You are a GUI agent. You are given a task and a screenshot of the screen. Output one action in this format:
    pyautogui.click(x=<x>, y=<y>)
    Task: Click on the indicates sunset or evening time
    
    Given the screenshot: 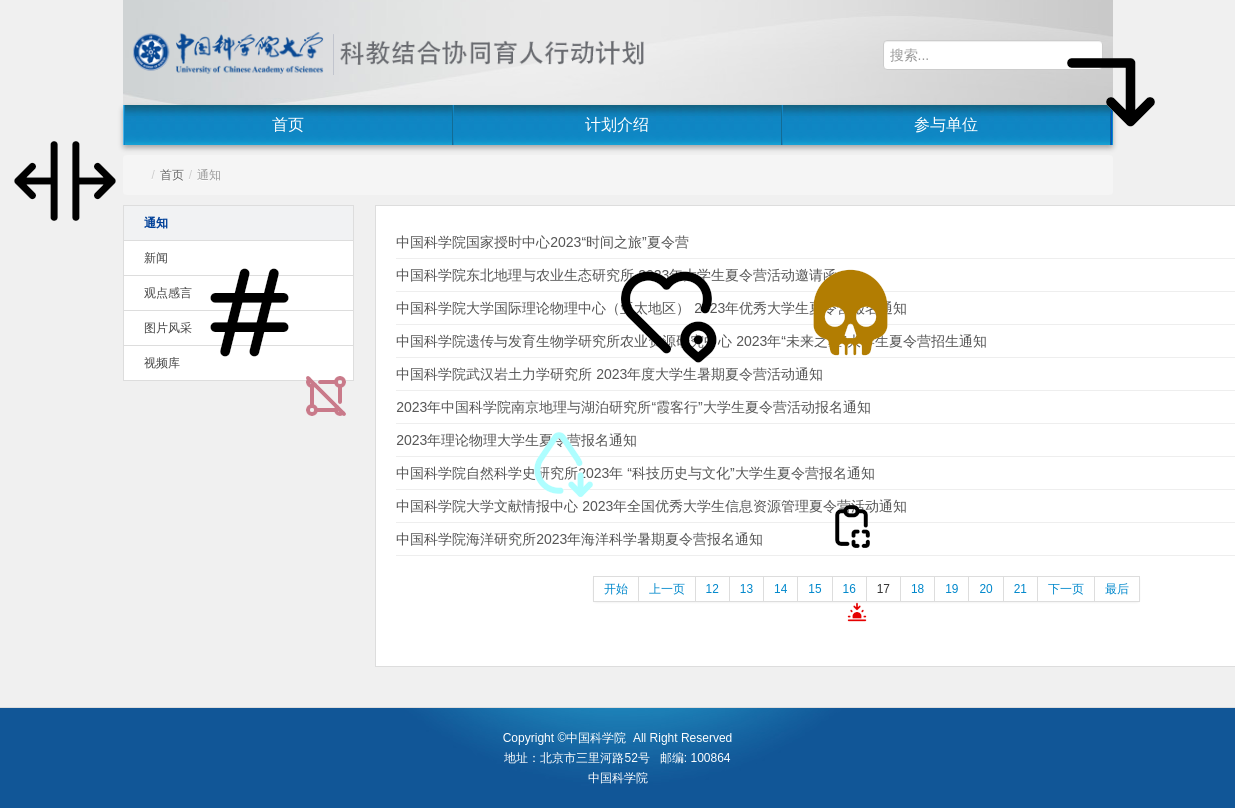 What is the action you would take?
    pyautogui.click(x=857, y=612)
    